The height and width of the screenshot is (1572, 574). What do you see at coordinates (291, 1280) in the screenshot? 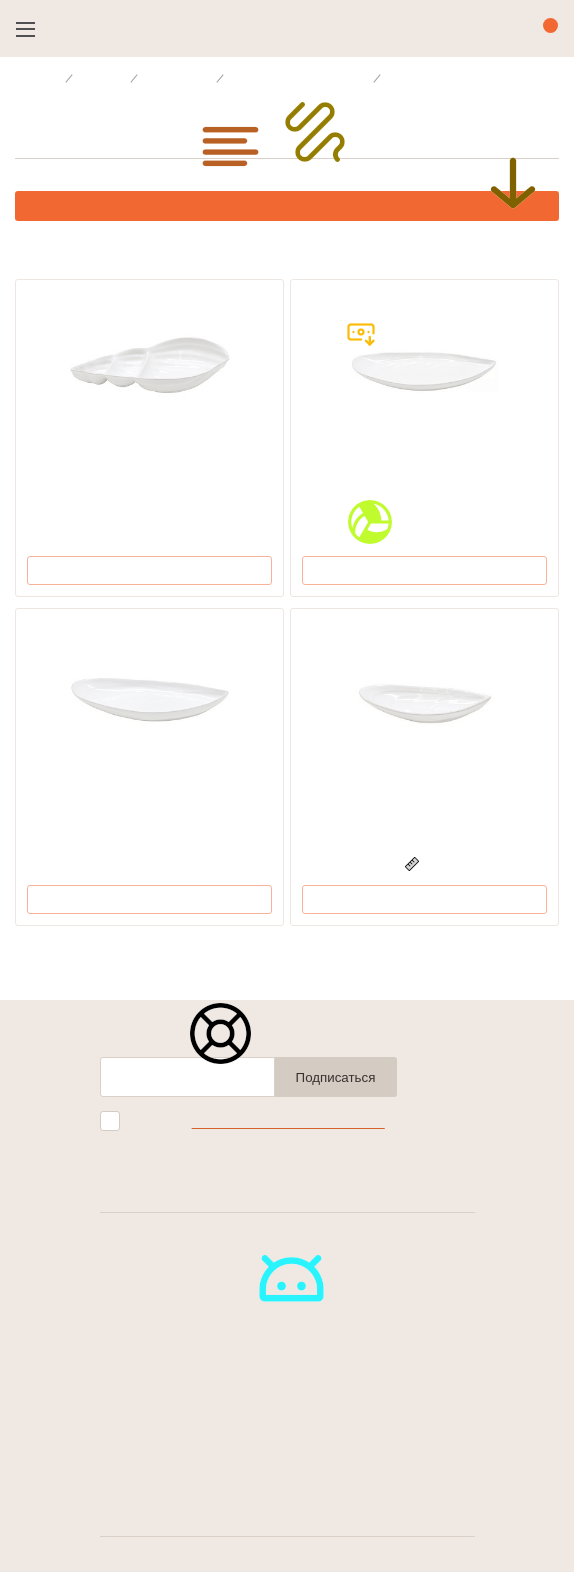
I see `android device or operating system indicator` at bounding box center [291, 1280].